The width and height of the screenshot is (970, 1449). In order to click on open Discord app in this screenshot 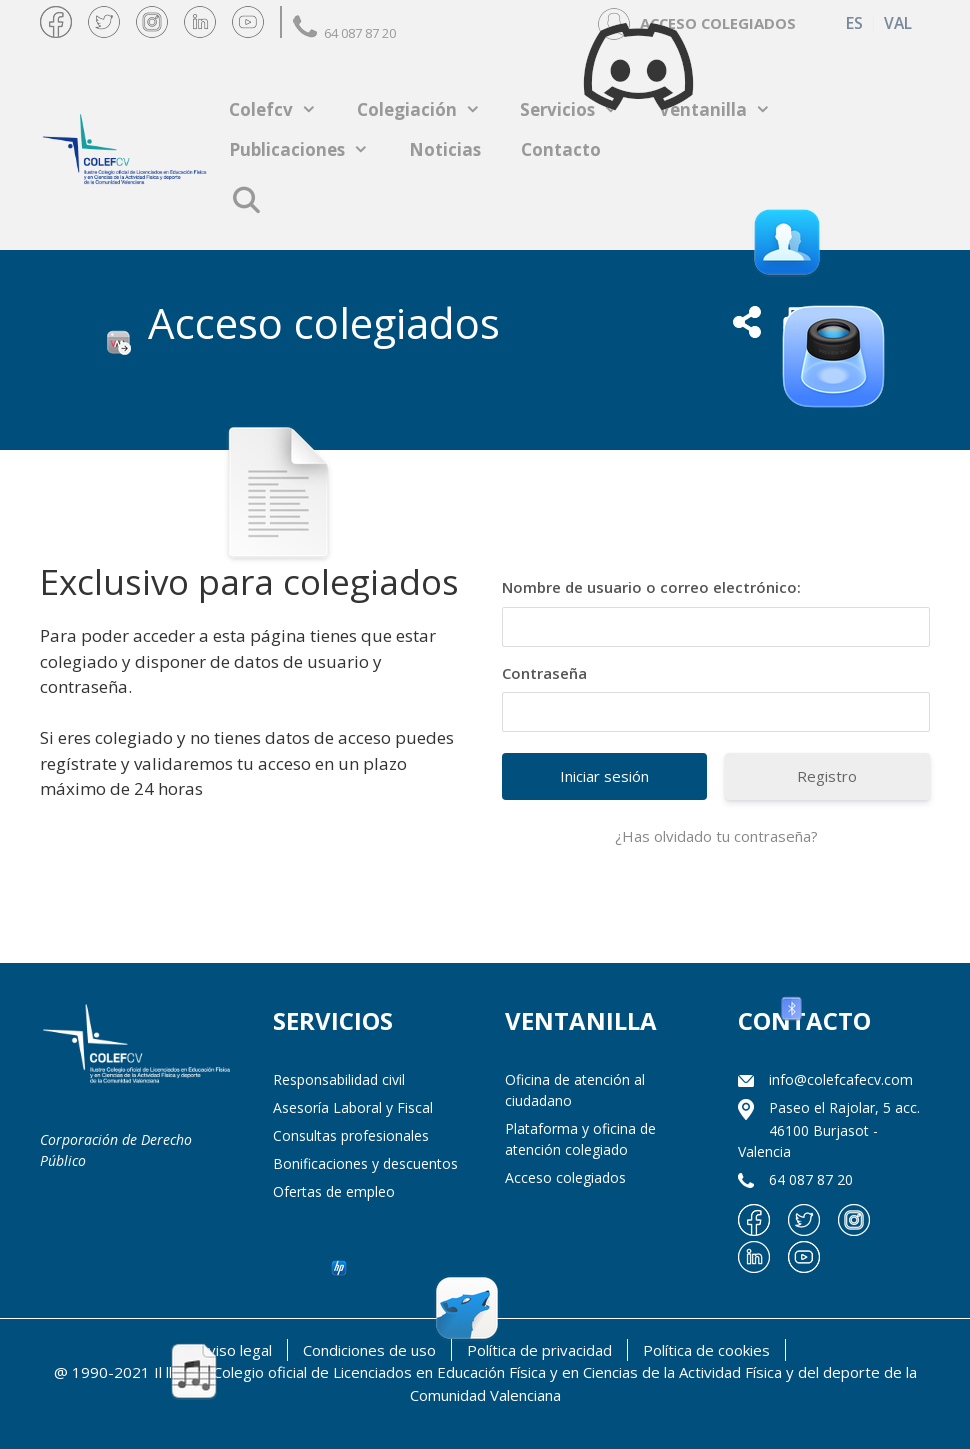, I will do `click(638, 66)`.